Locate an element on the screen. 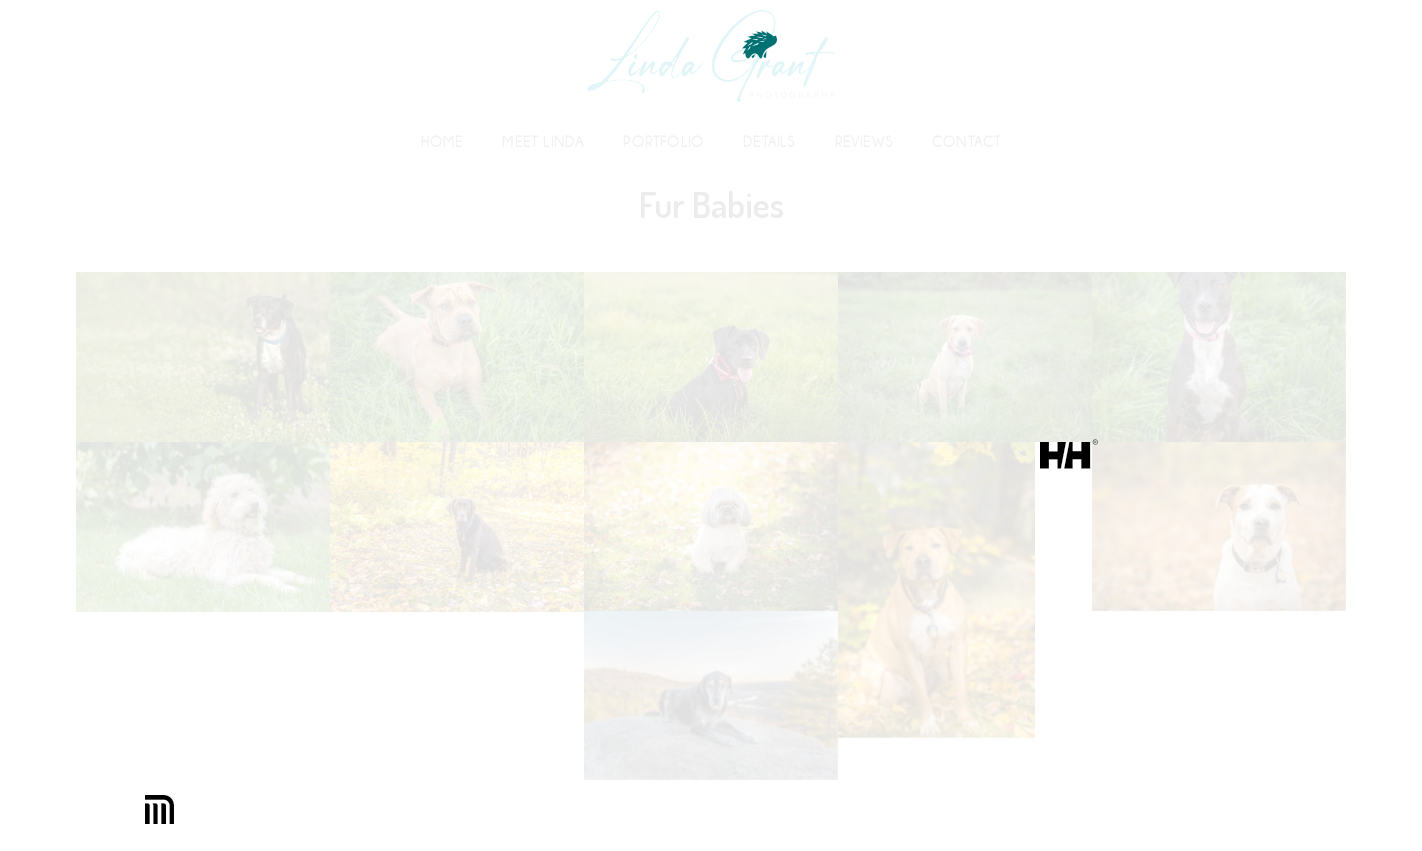 This screenshot has height=851, width=1422. open the Mexico City Metro app is located at coordinates (159, 809).